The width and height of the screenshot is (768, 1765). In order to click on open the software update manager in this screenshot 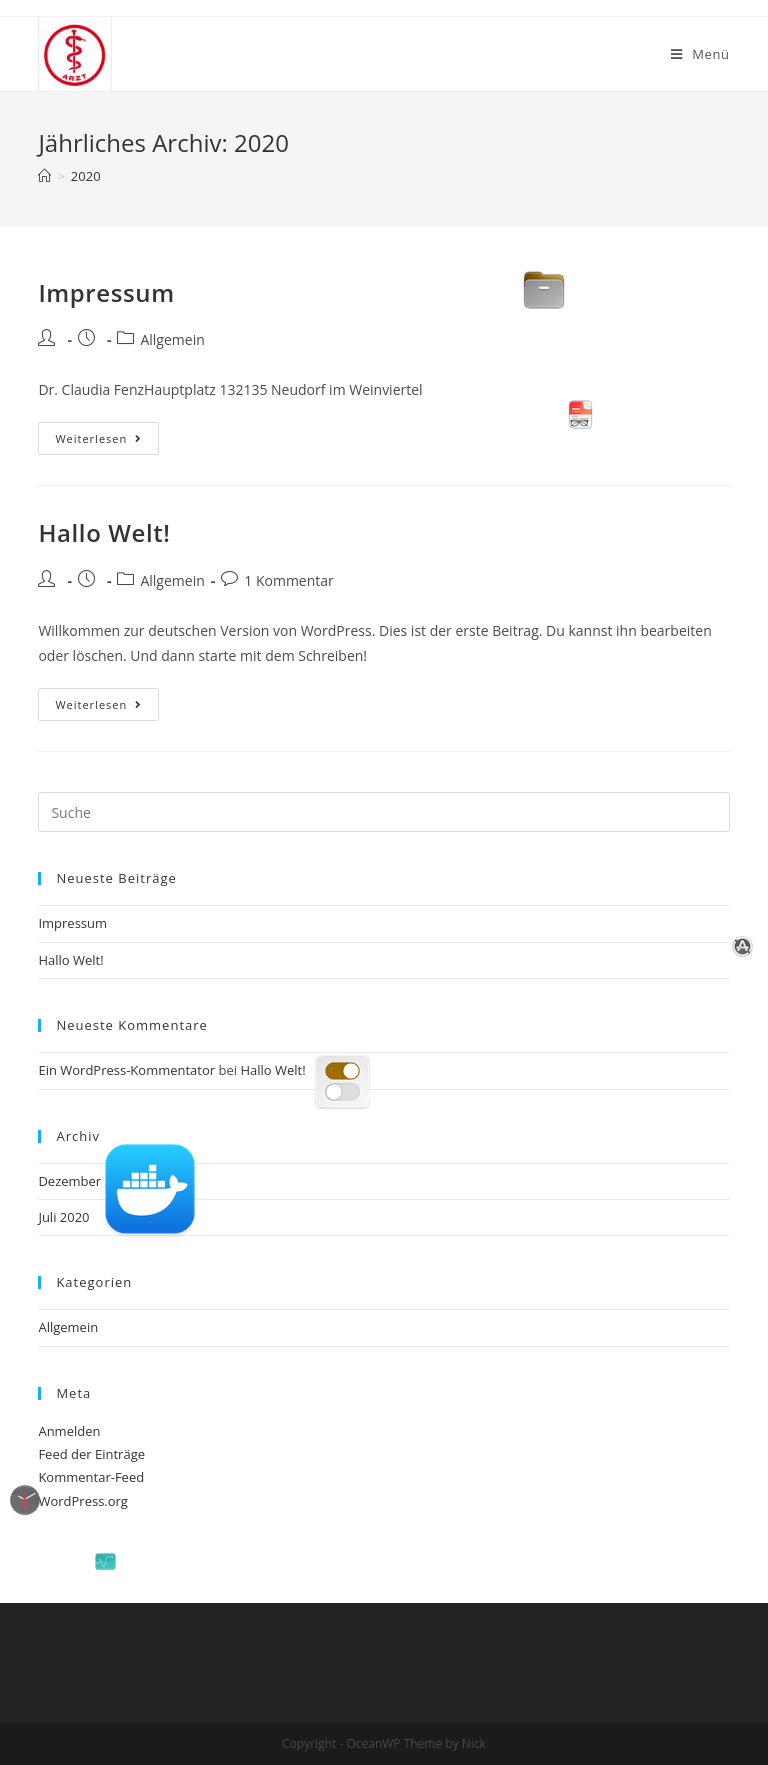, I will do `click(742, 946)`.